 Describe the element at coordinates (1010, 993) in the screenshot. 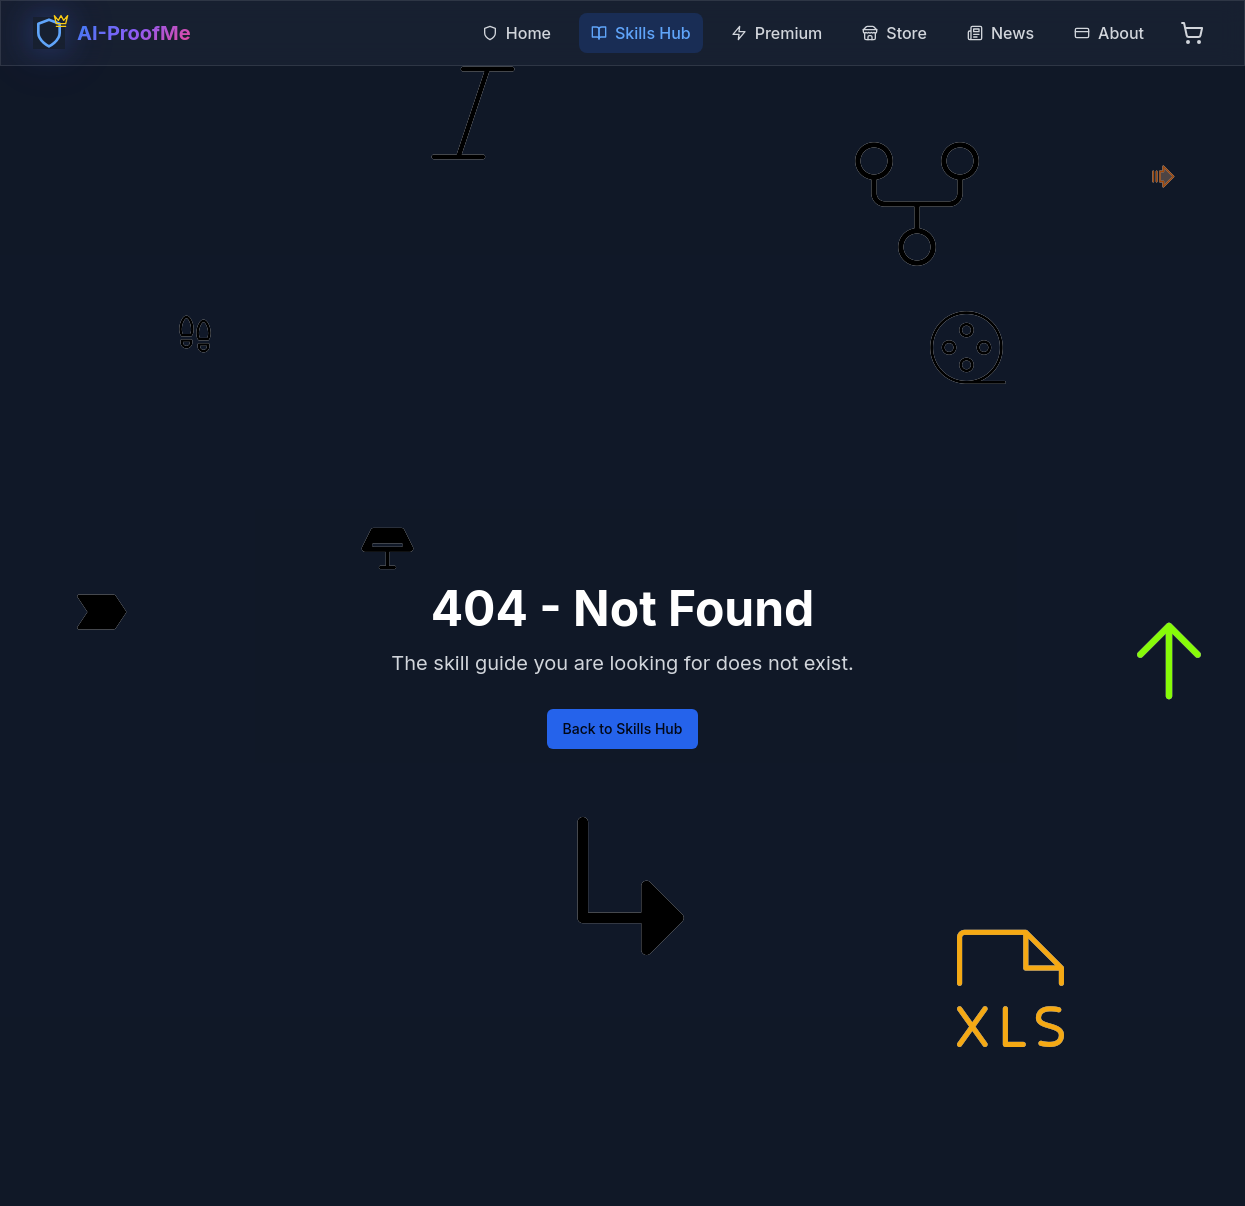

I see `open or view an excel spreadsheet file` at that location.